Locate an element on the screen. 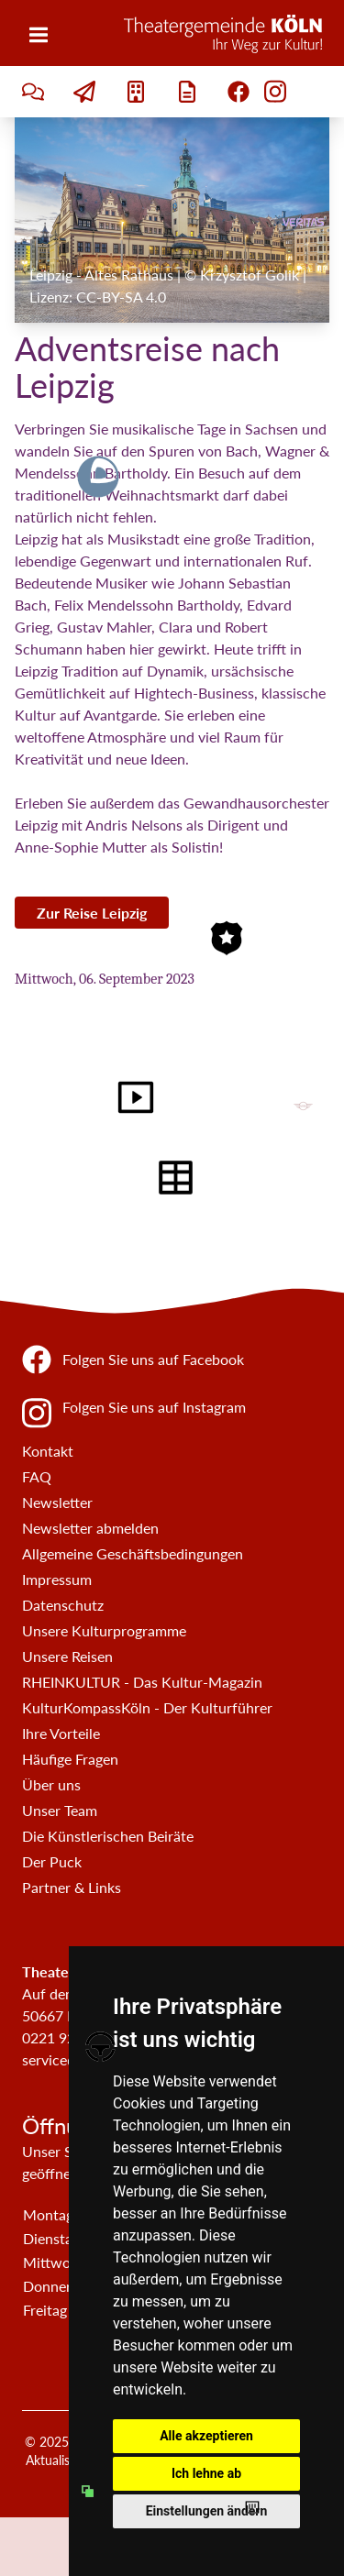 This screenshot has height=2576, width=344. send selected object backward one layer is located at coordinates (87, 2491).